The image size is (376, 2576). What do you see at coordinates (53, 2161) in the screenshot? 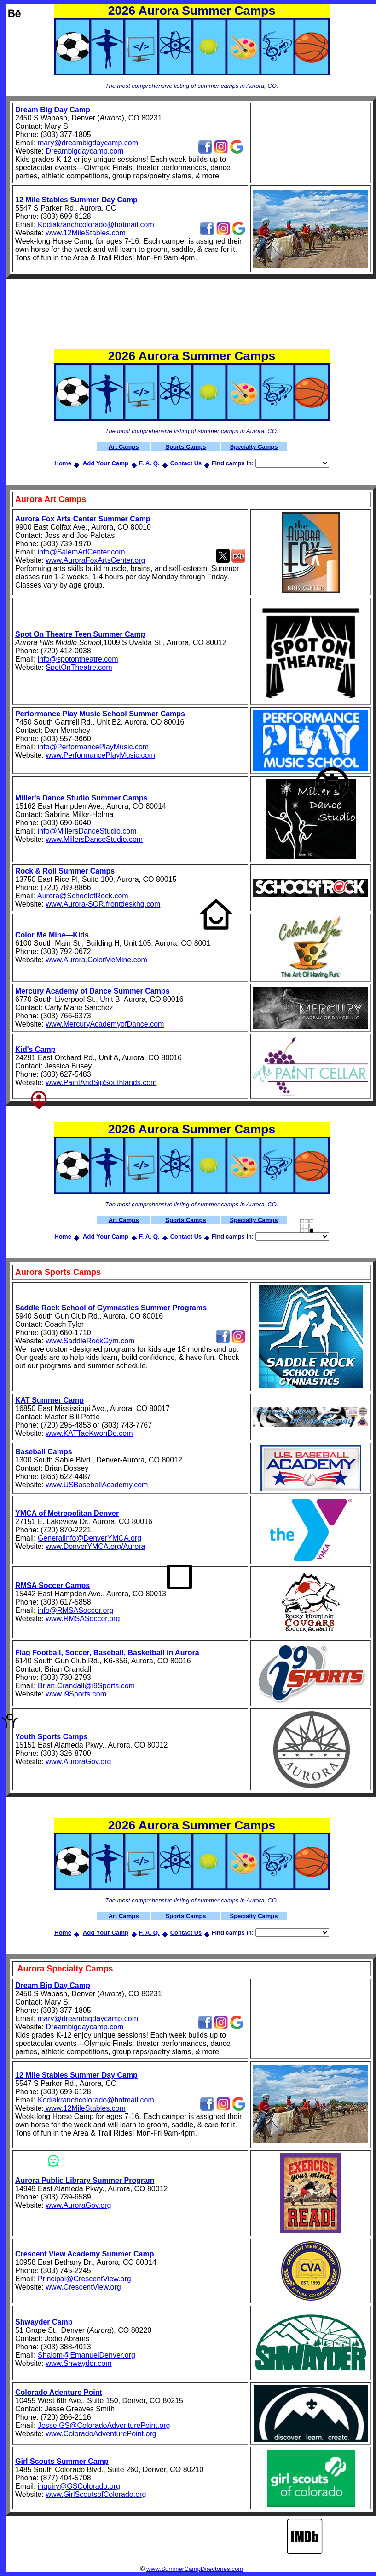
I see `indicates a criminal or suspect profile` at bounding box center [53, 2161].